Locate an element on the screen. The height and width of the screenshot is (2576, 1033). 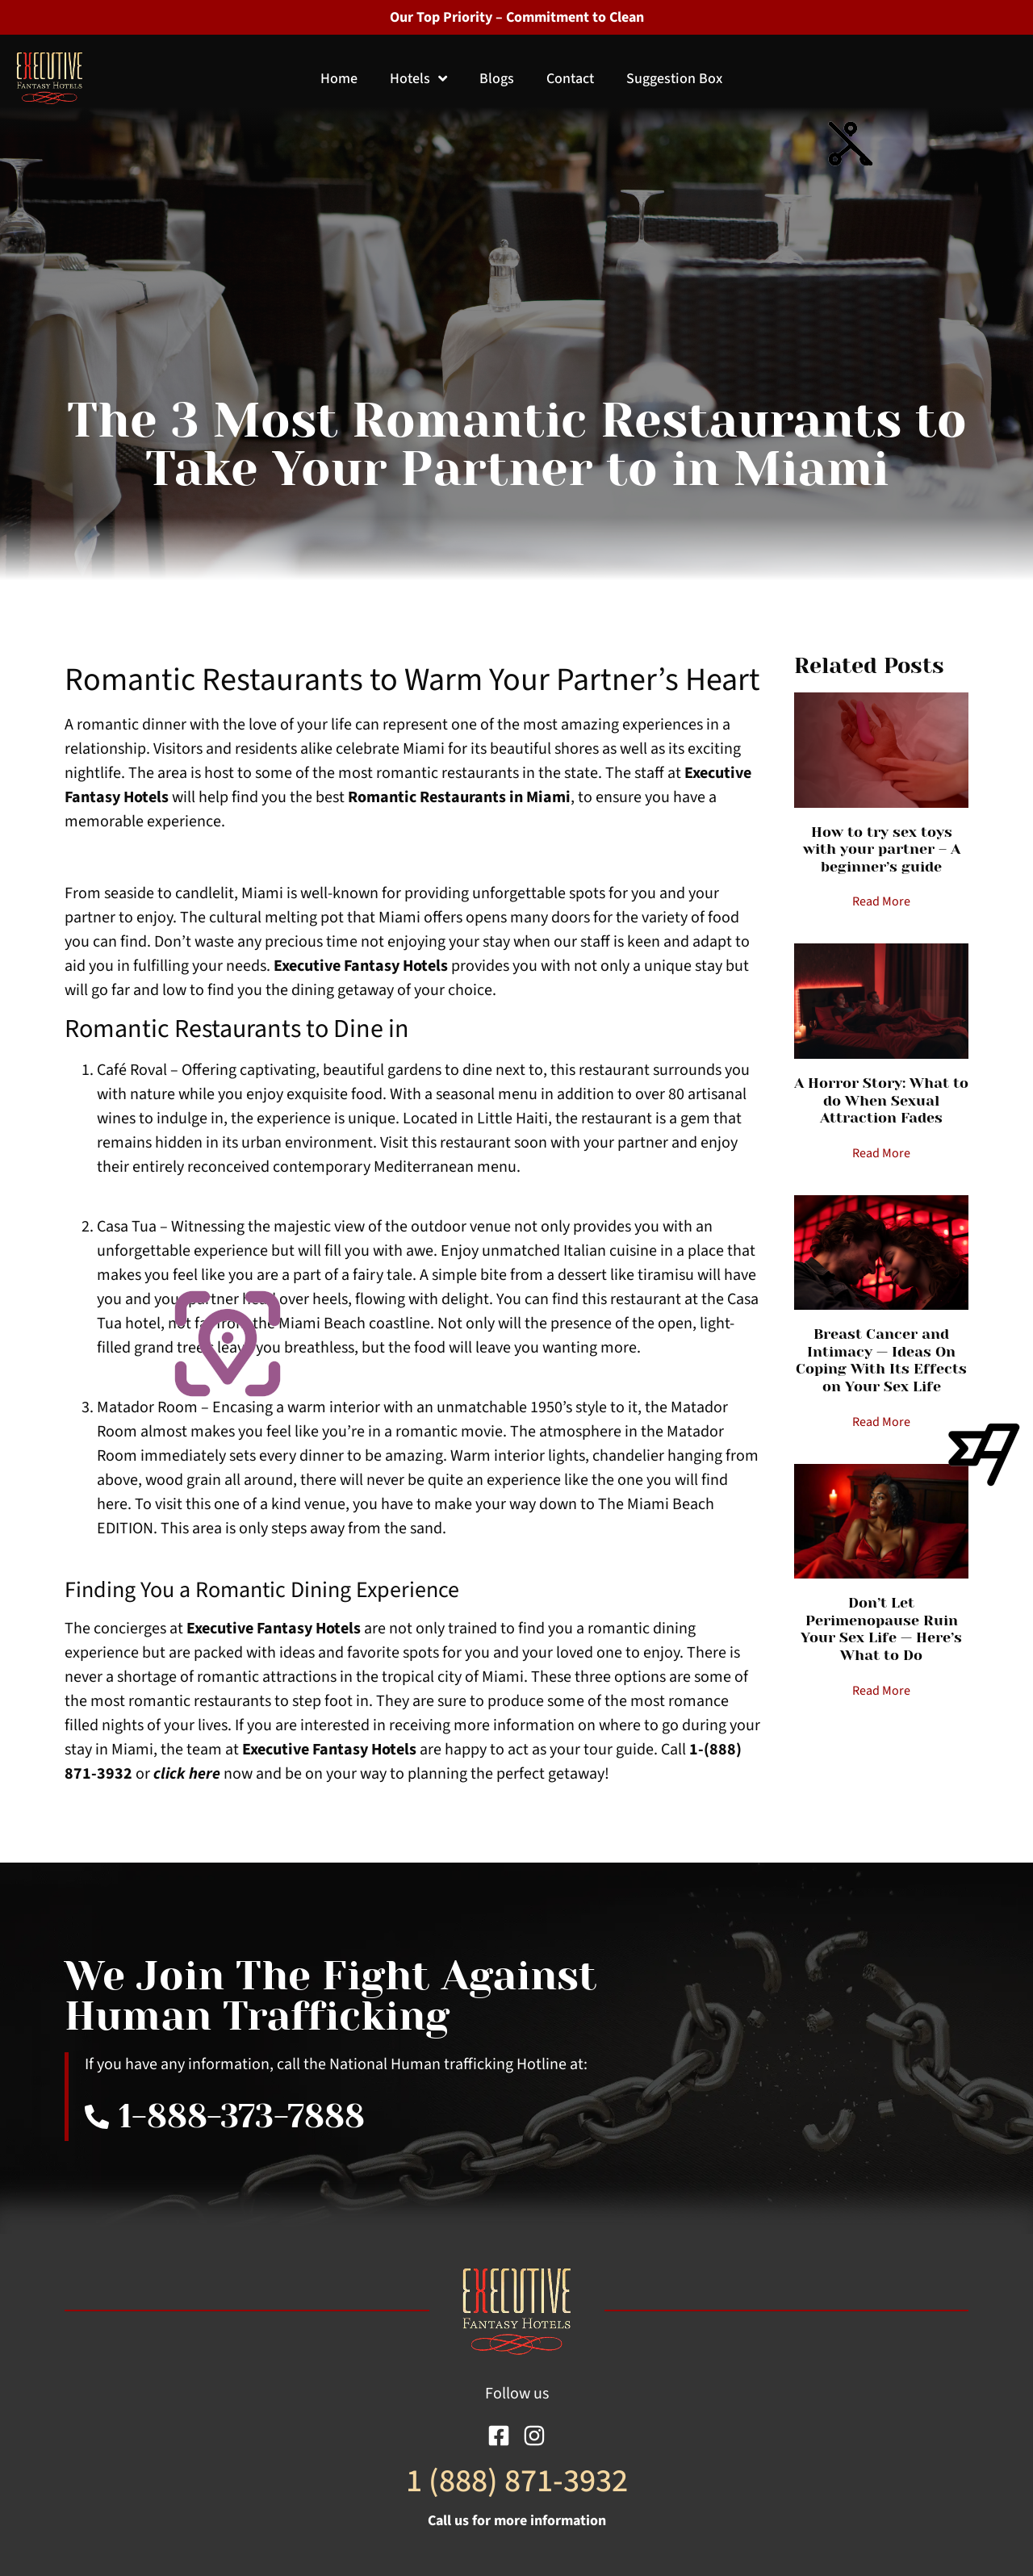
flag or mark an item for follow-up is located at coordinates (983, 1452).